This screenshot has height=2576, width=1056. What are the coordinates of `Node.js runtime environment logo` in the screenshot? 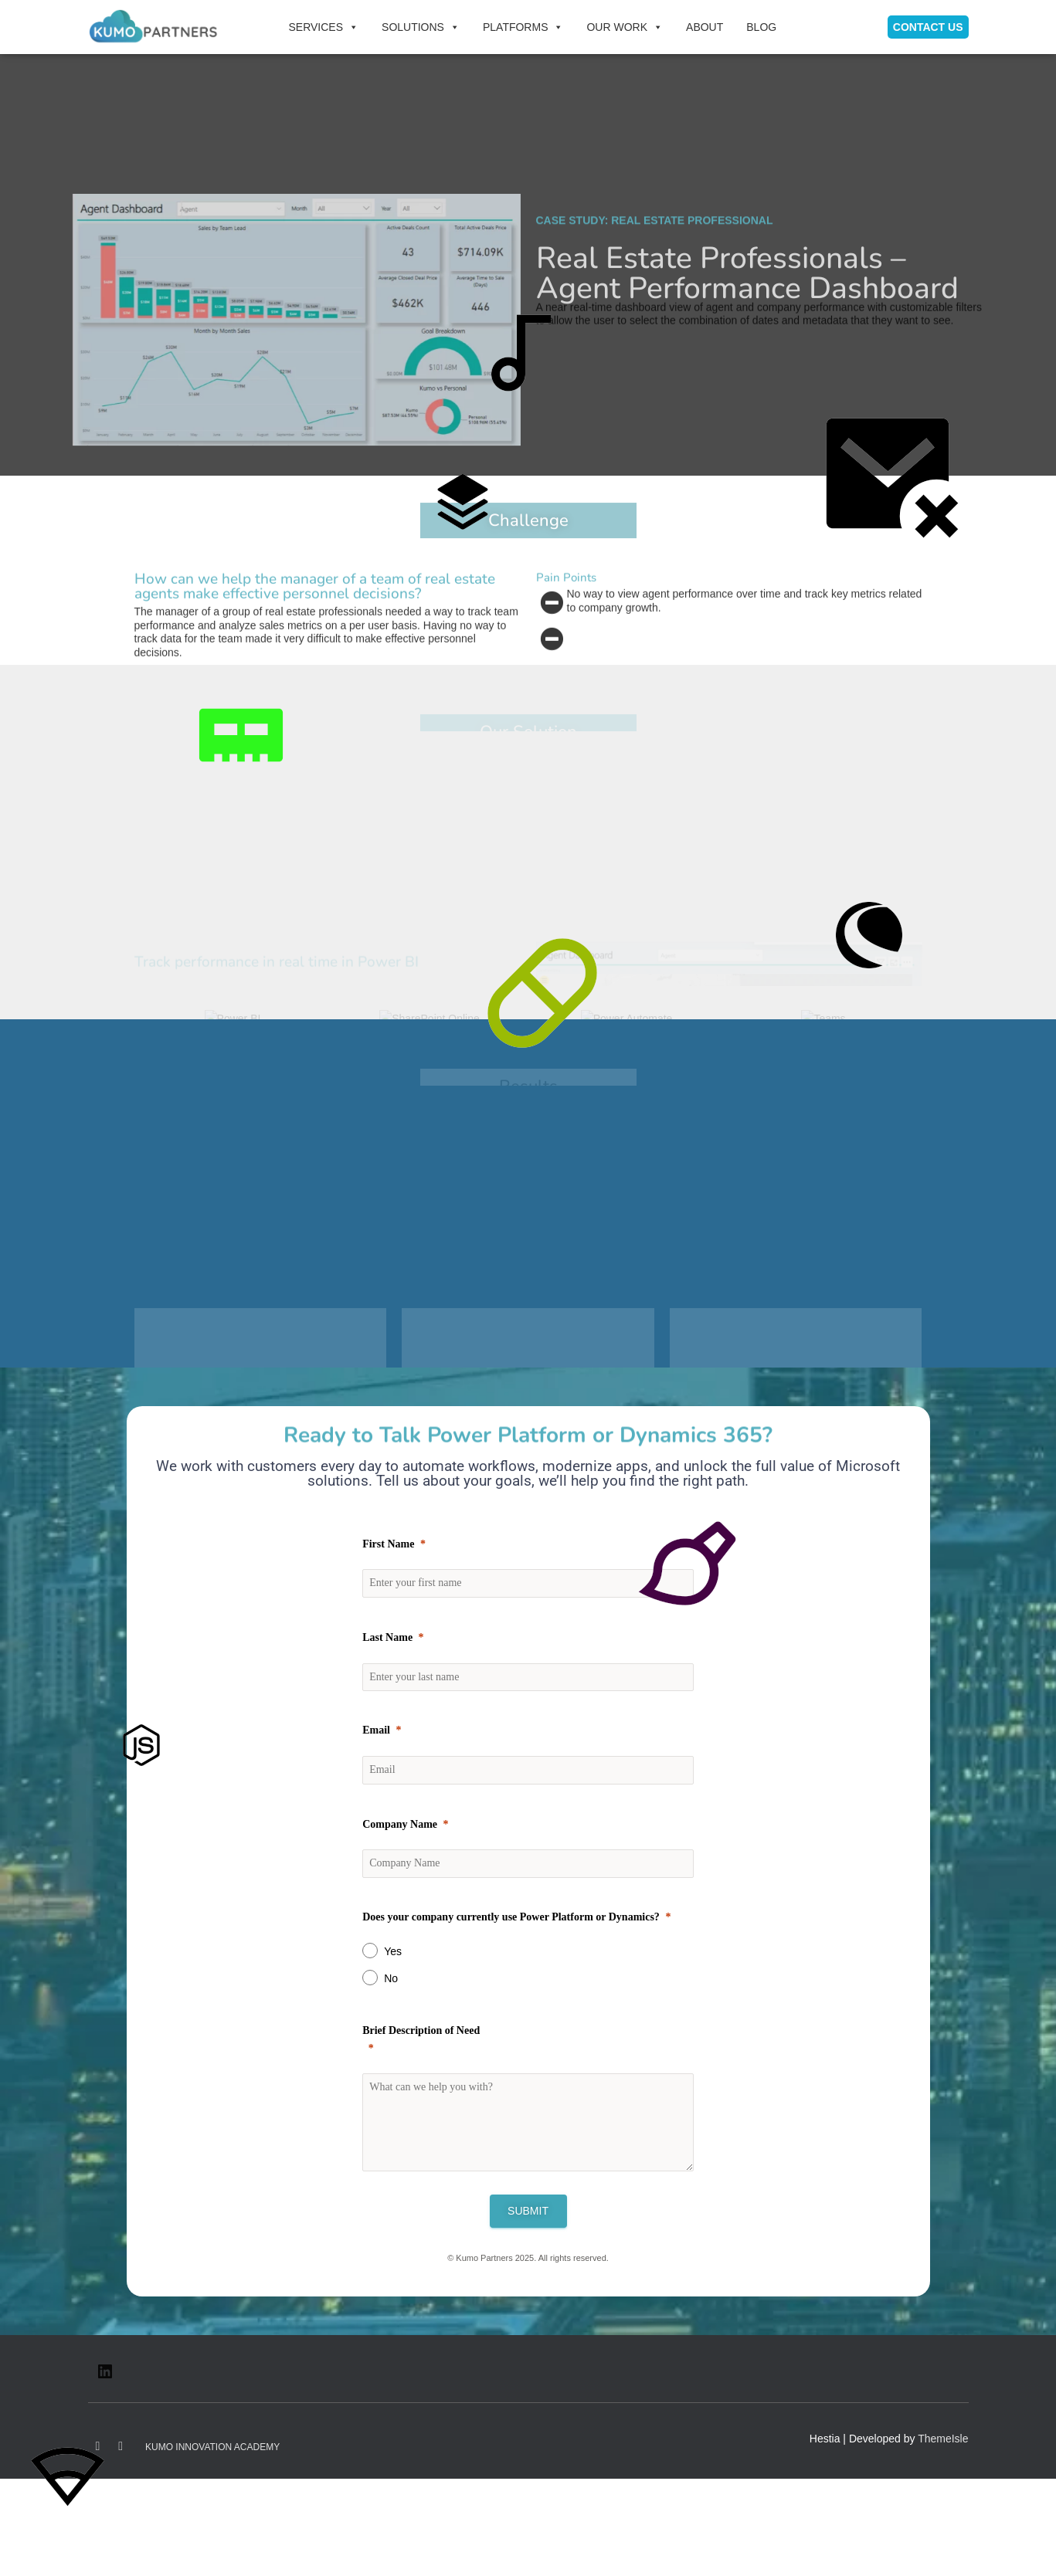 It's located at (141, 1745).